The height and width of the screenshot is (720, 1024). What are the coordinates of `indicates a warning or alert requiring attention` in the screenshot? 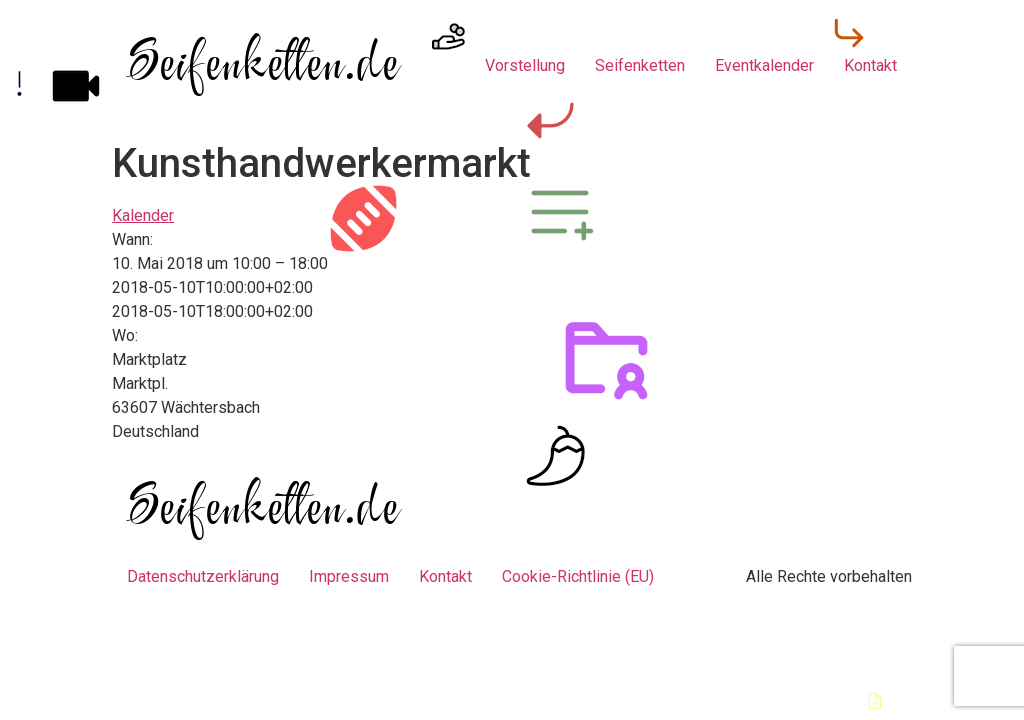 It's located at (19, 83).